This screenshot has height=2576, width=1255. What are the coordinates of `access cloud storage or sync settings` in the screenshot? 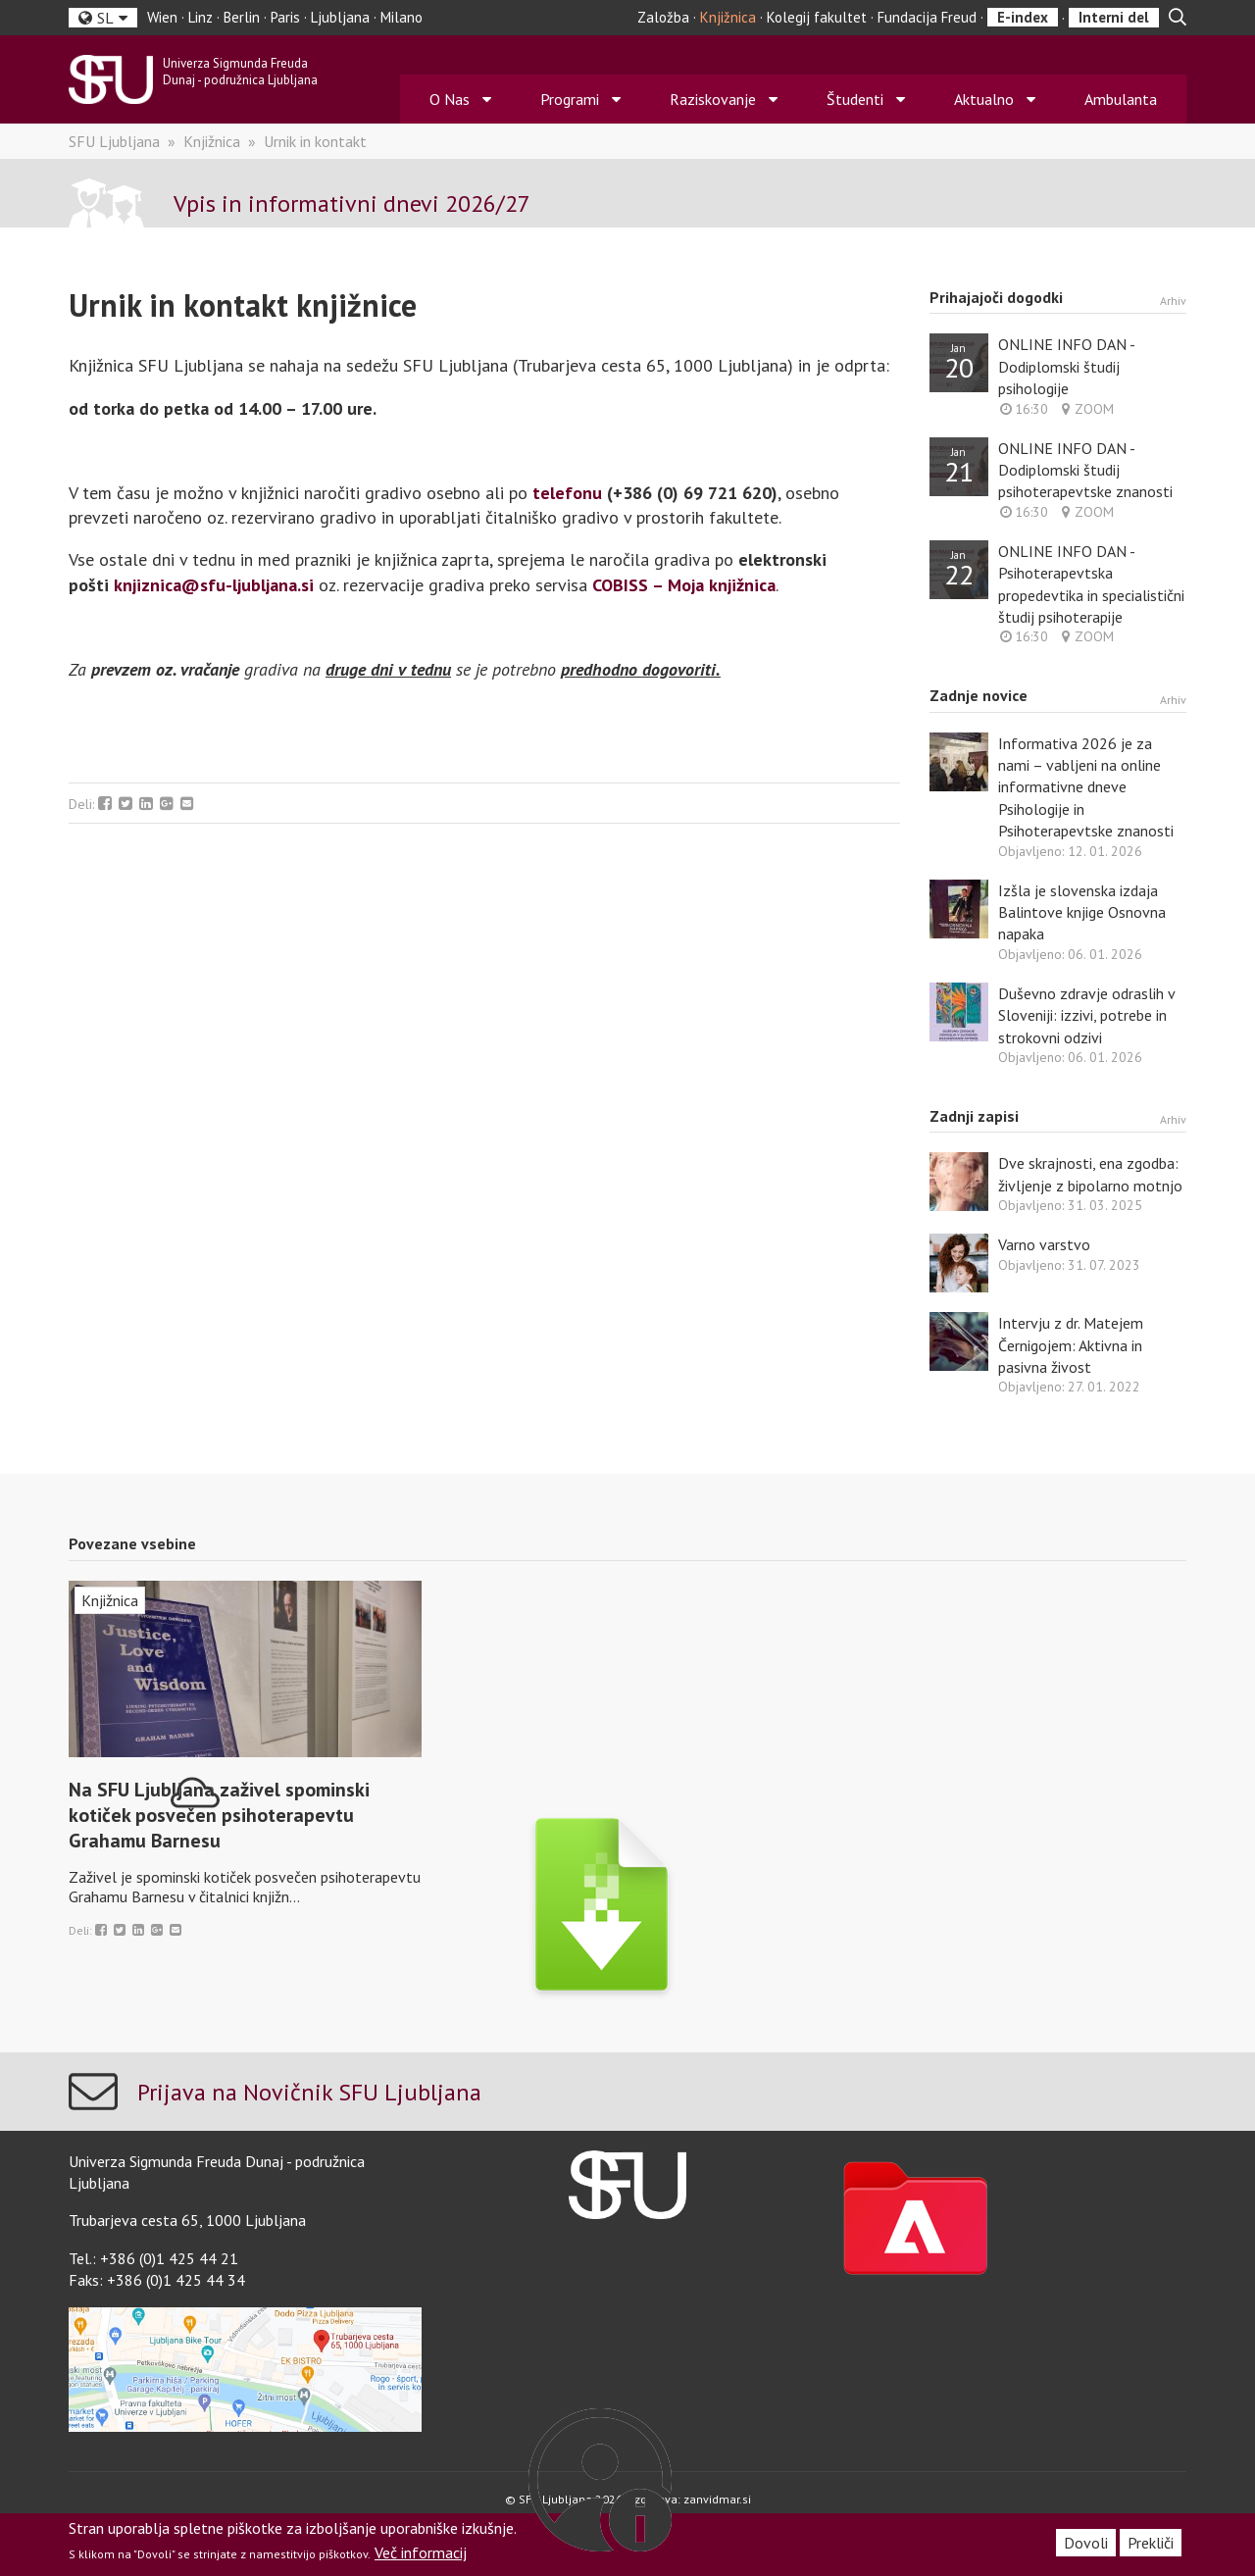 It's located at (195, 1793).